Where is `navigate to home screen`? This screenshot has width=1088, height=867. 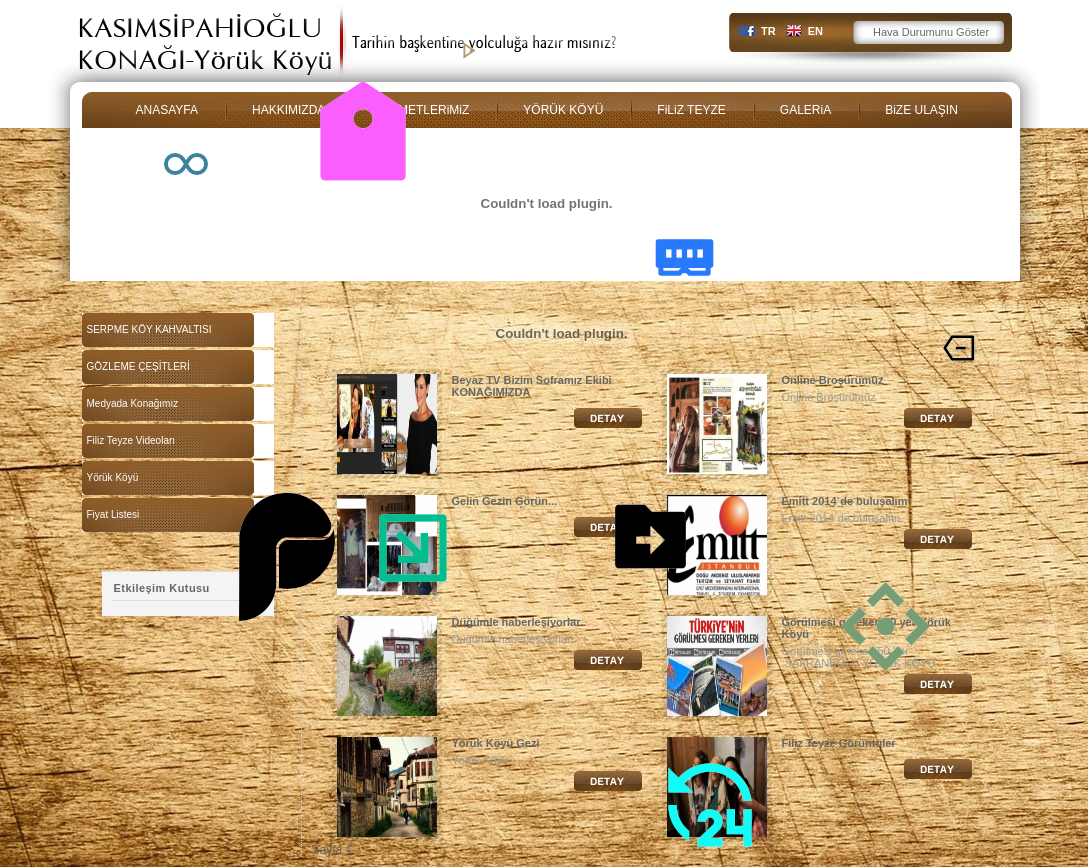 navigate to home screen is located at coordinates (363, 133).